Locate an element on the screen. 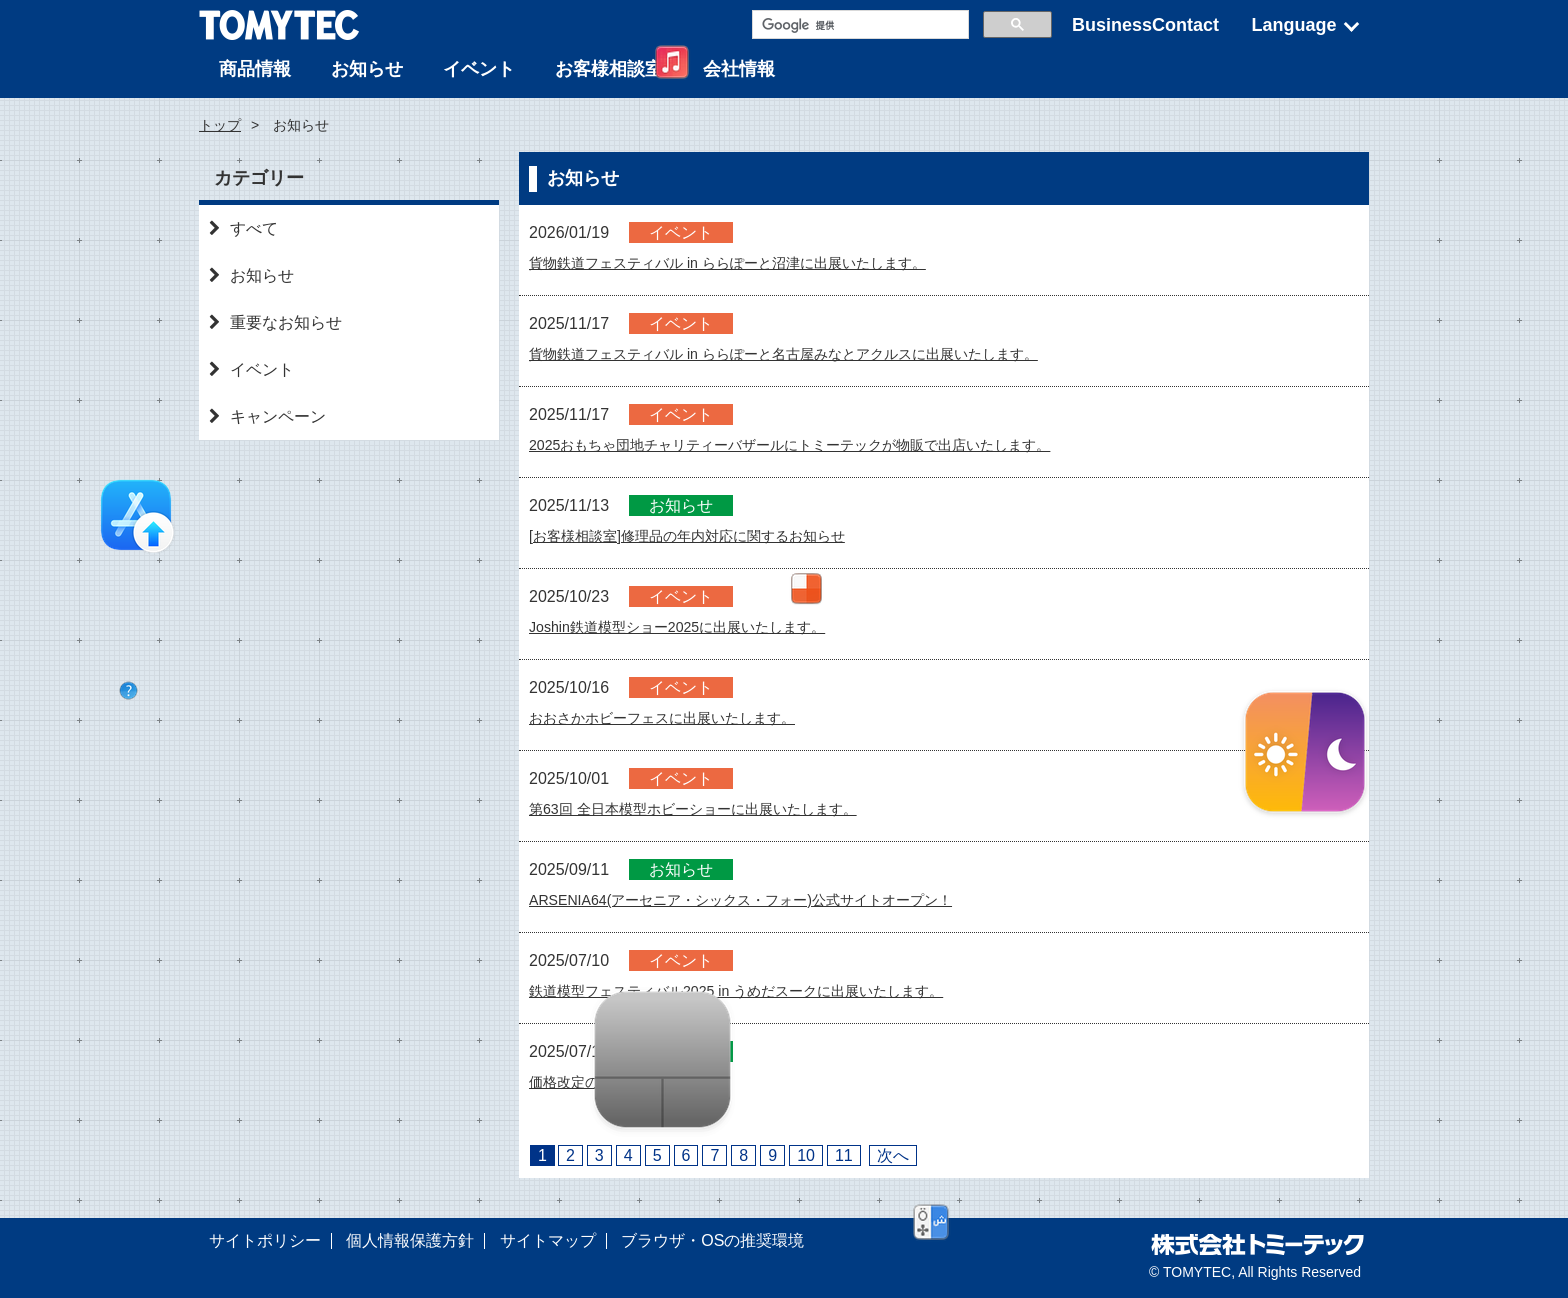 This screenshot has height=1298, width=1568. open touchpad settings and preferences is located at coordinates (662, 1059).